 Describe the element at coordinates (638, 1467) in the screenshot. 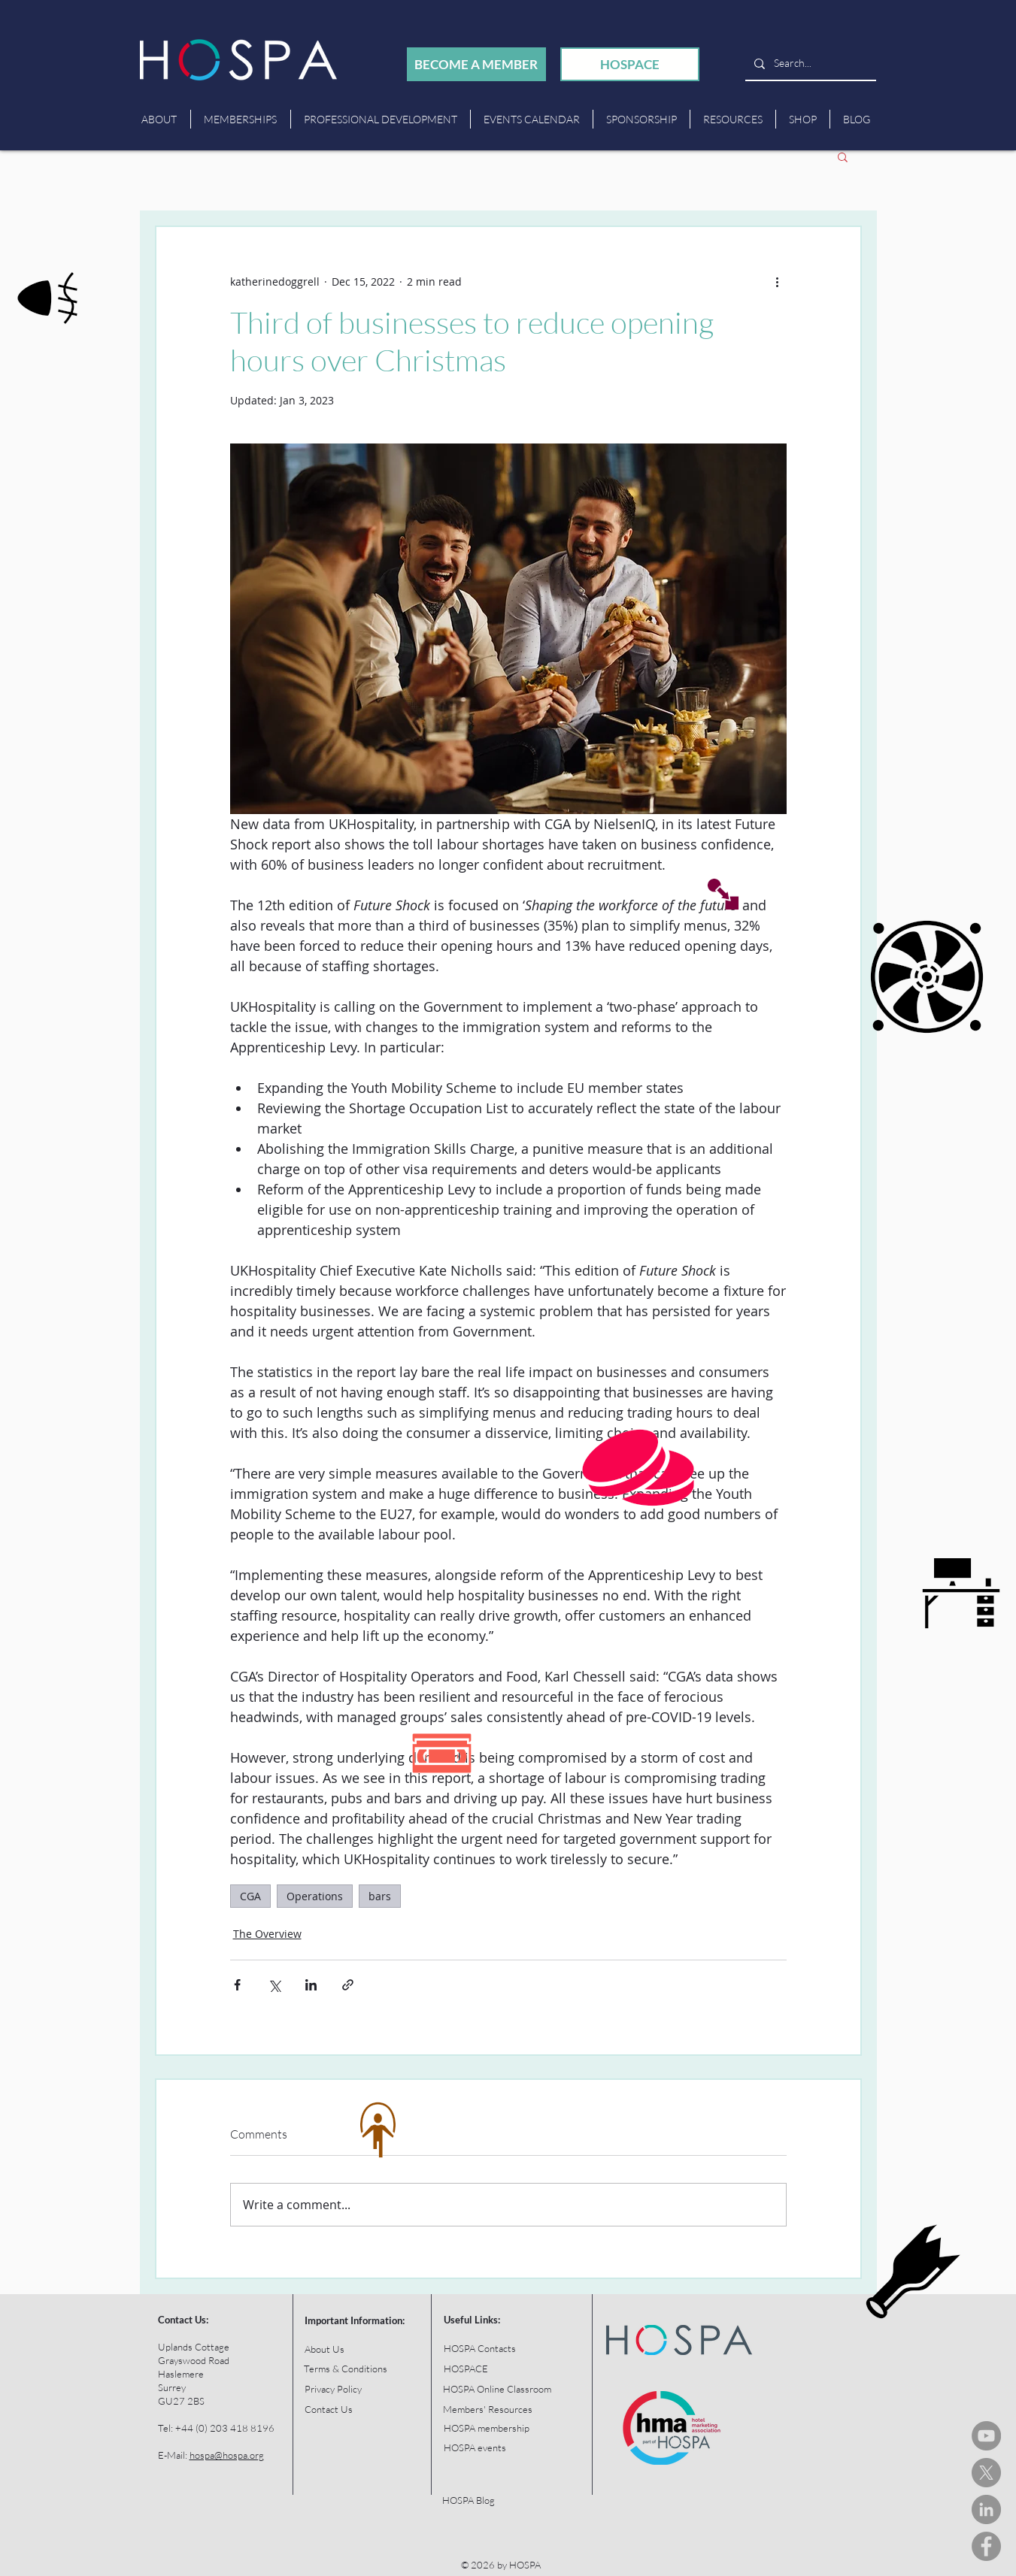

I see `view your coin balance or currency` at that location.